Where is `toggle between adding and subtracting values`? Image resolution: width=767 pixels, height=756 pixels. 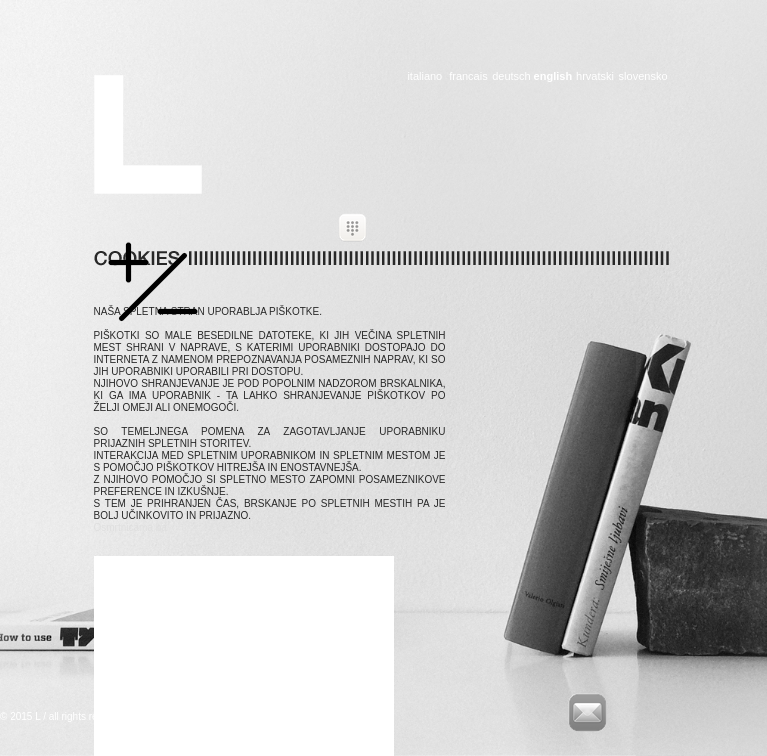
toggle between adding and subtracting values is located at coordinates (153, 287).